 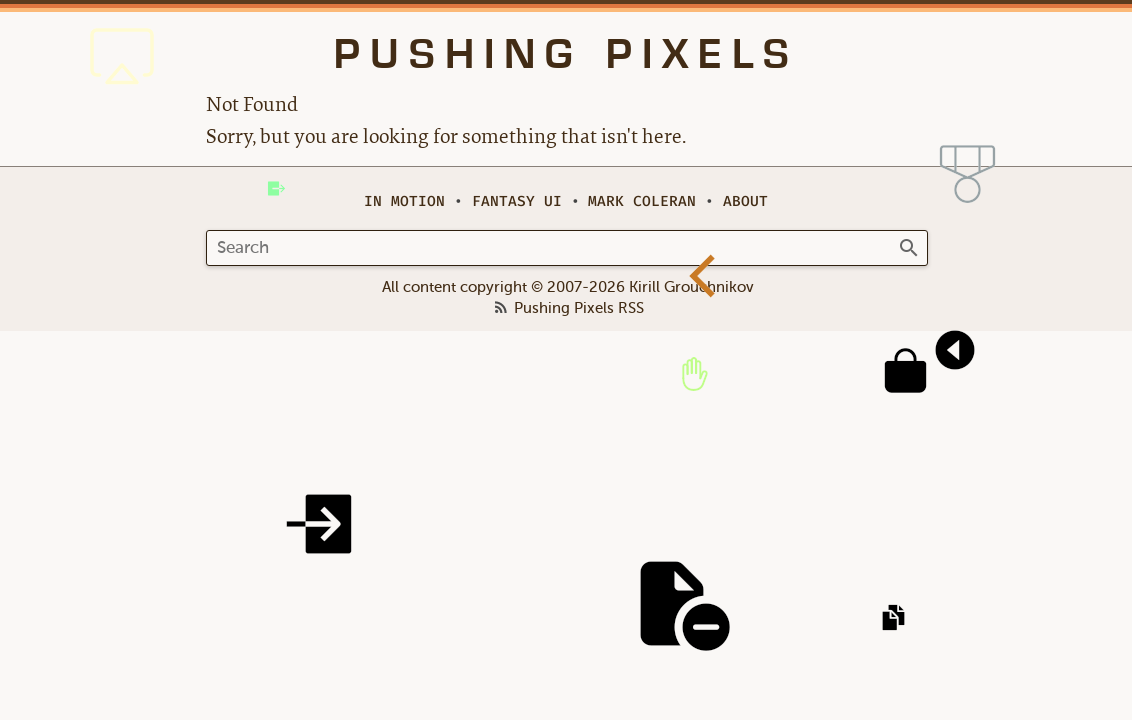 I want to click on stop or halt an action, so click(x=695, y=374).